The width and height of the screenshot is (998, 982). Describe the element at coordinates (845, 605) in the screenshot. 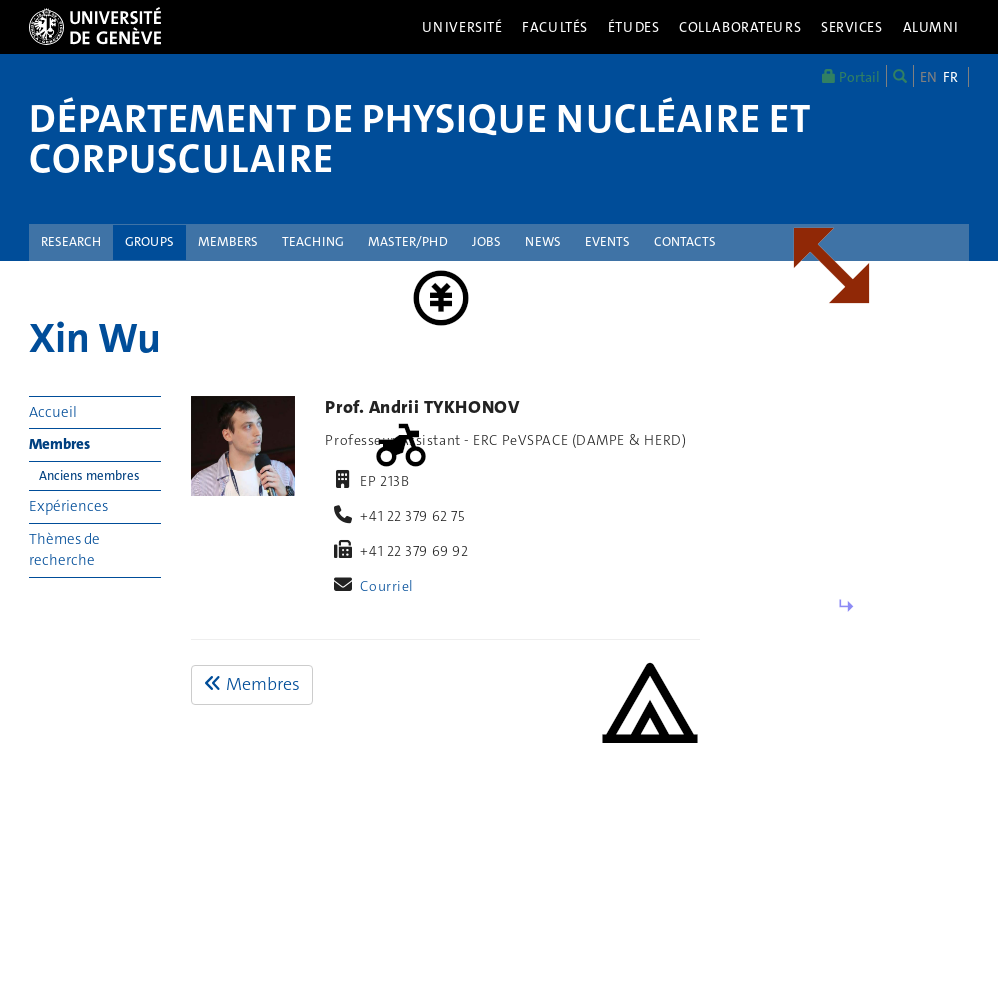

I see `reply to a message or comment` at that location.